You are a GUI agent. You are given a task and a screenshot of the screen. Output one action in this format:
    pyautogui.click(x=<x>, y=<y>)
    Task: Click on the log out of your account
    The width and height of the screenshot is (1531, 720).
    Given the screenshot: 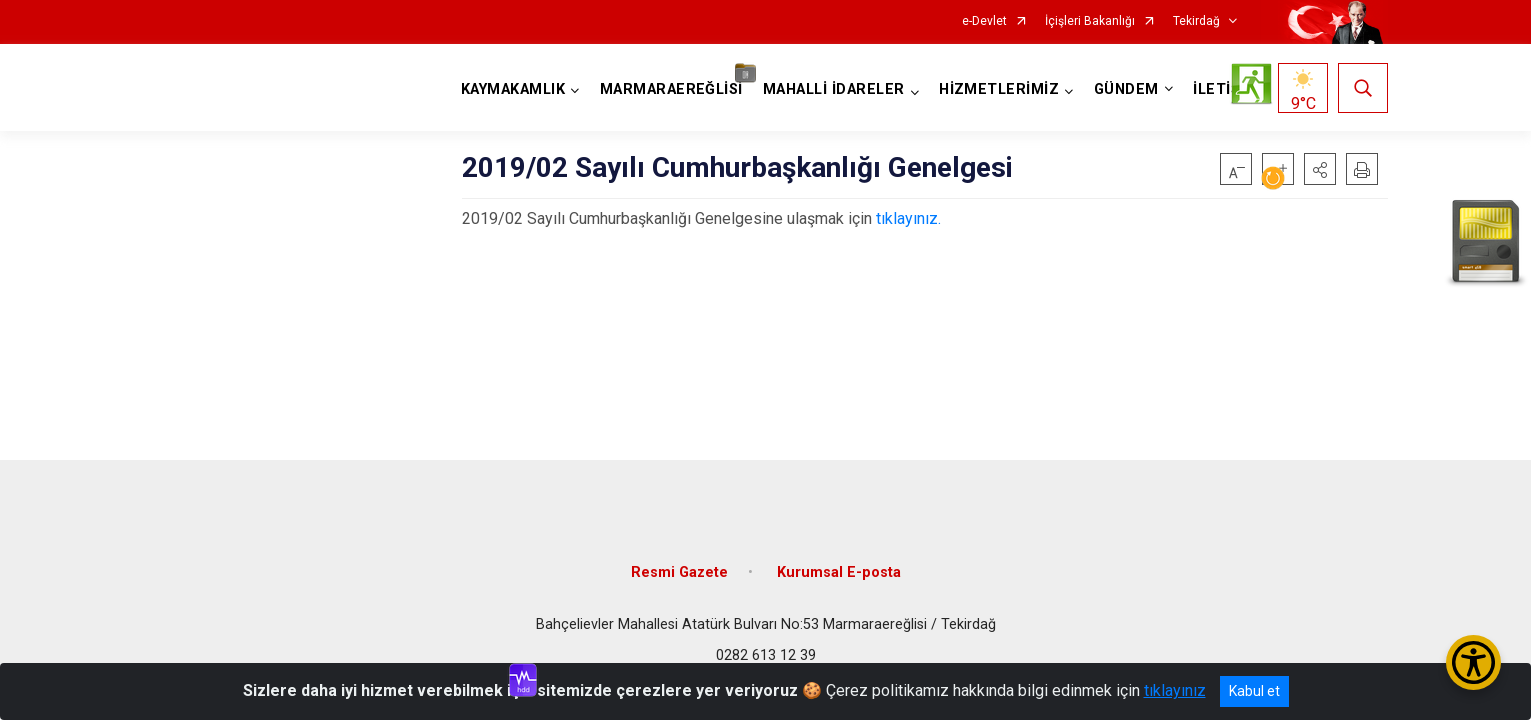 What is the action you would take?
    pyautogui.click(x=1251, y=84)
    